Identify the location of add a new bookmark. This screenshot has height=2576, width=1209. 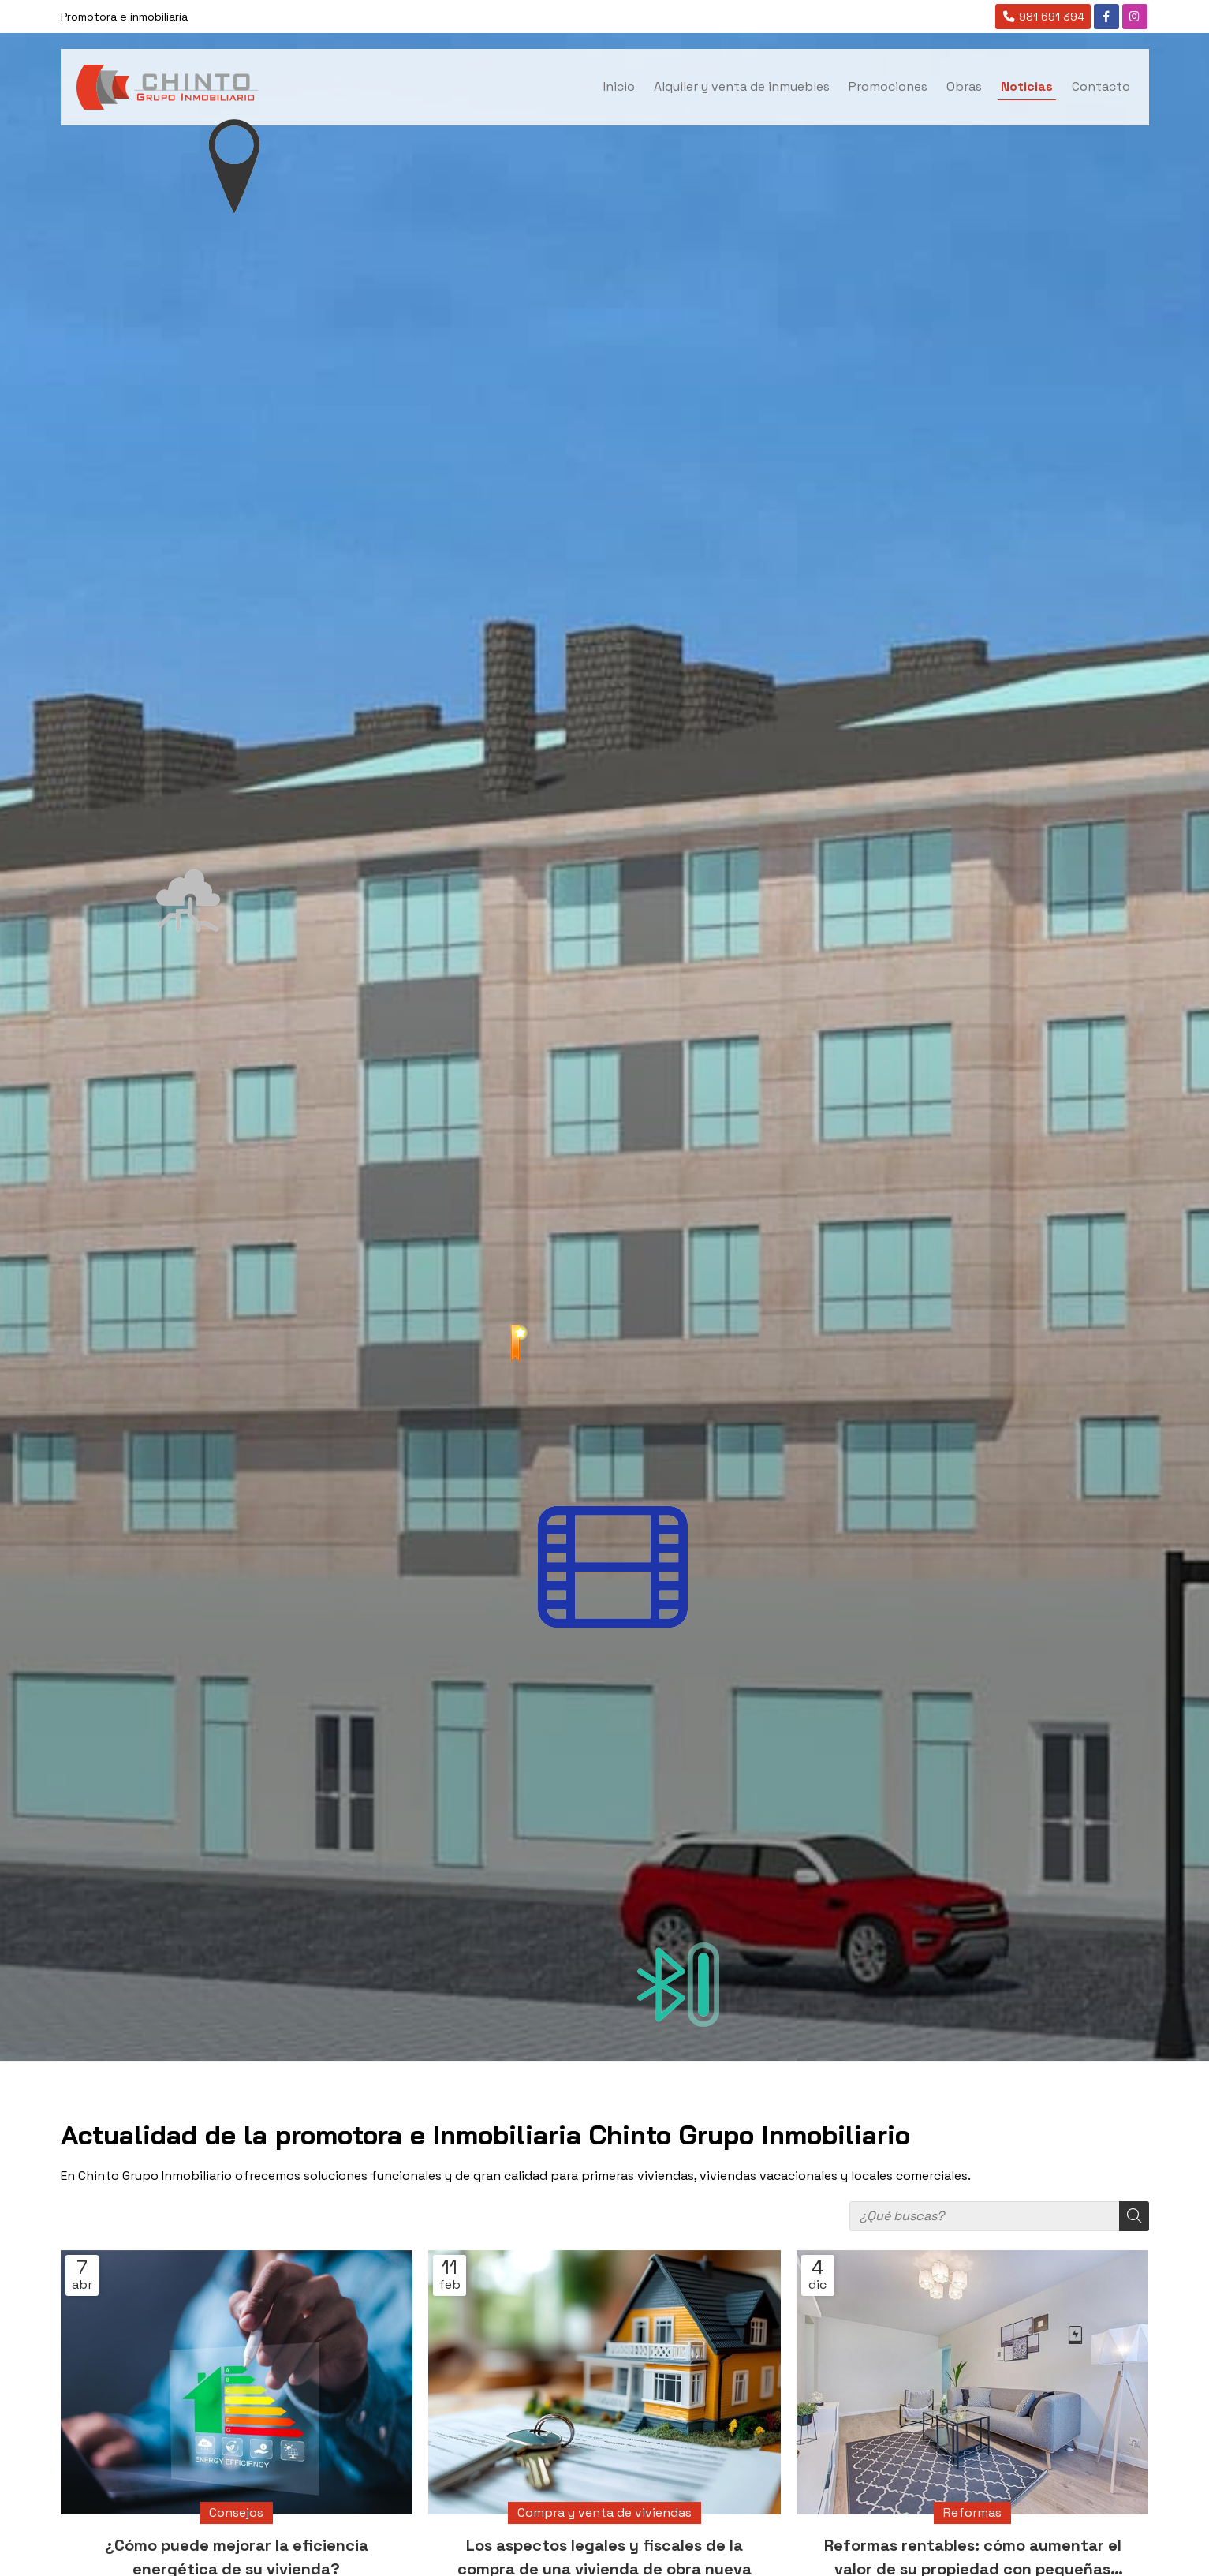
(517, 1344).